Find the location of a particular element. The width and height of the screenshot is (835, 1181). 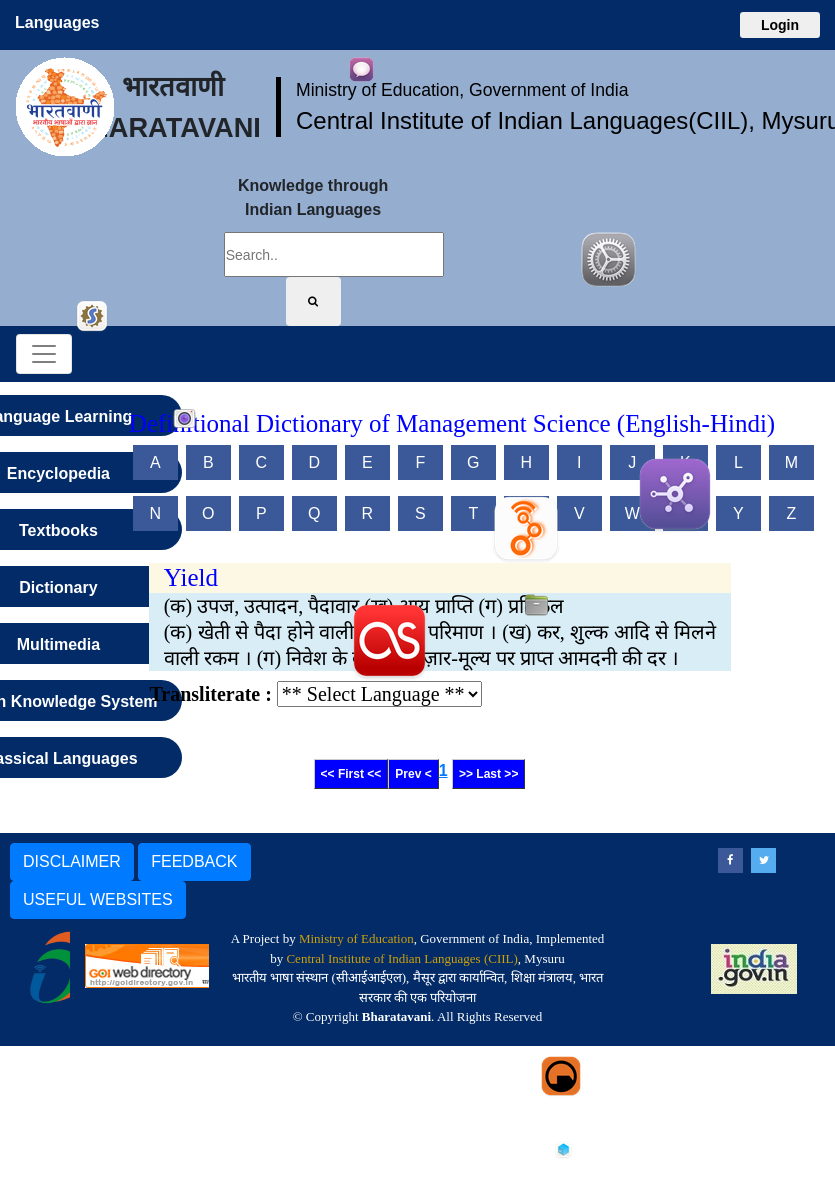

open slade editor application is located at coordinates (92, 316).